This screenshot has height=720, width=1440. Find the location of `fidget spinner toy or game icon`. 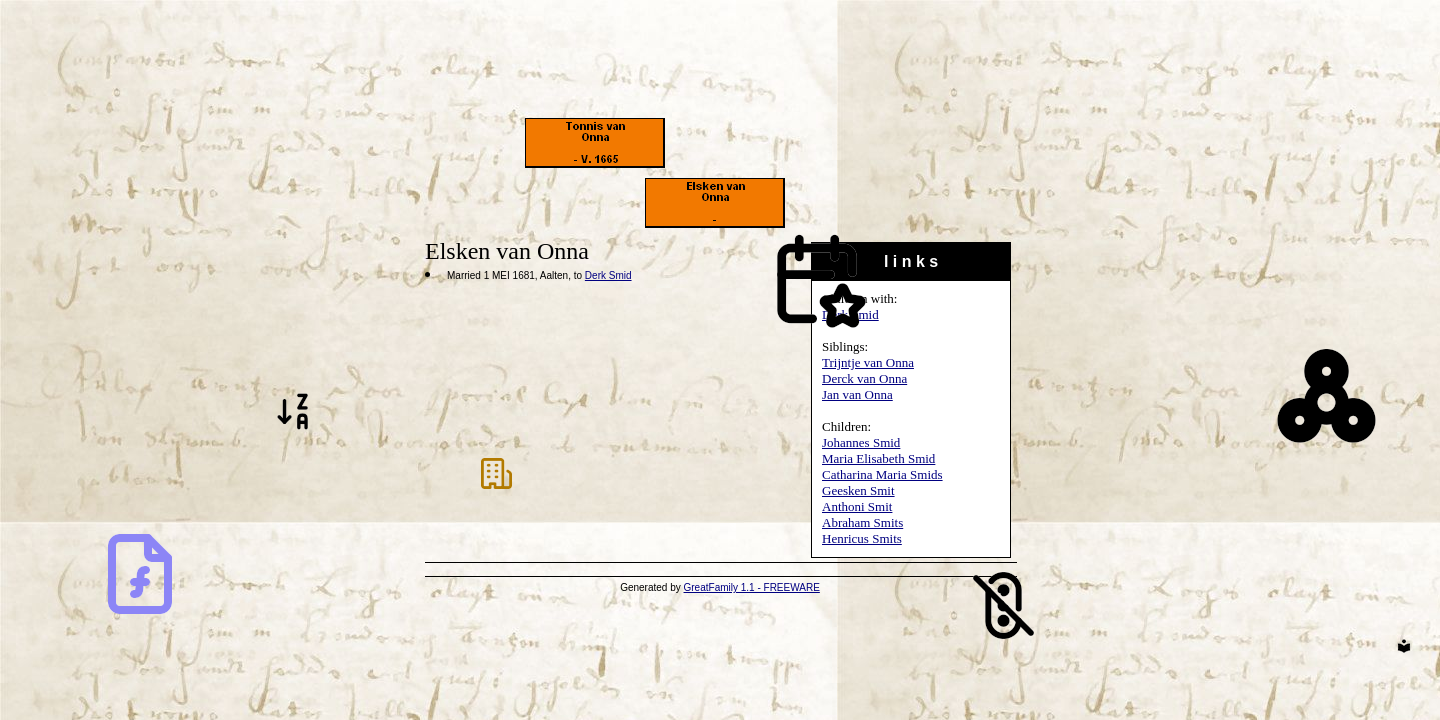

fidget spinner toy or game icon is located at coordinates (1326, 402).